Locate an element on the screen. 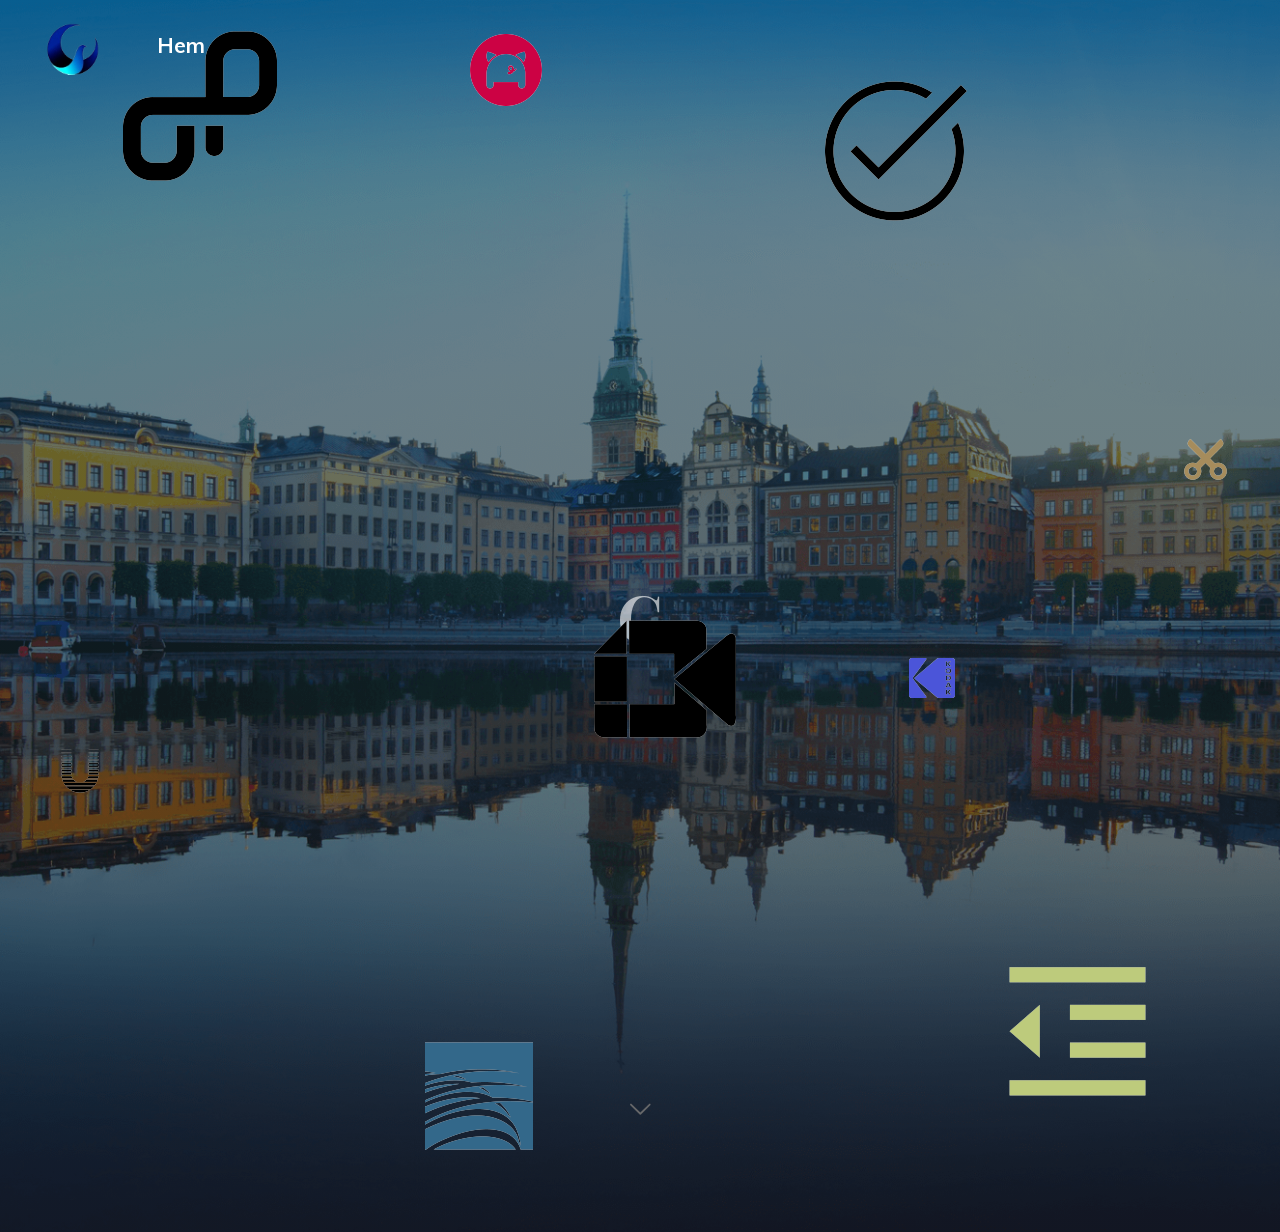 Image resolution: width=1280 pixels, height=1232 pixels. Kodak brand logo is located at coordinates (932, 678).